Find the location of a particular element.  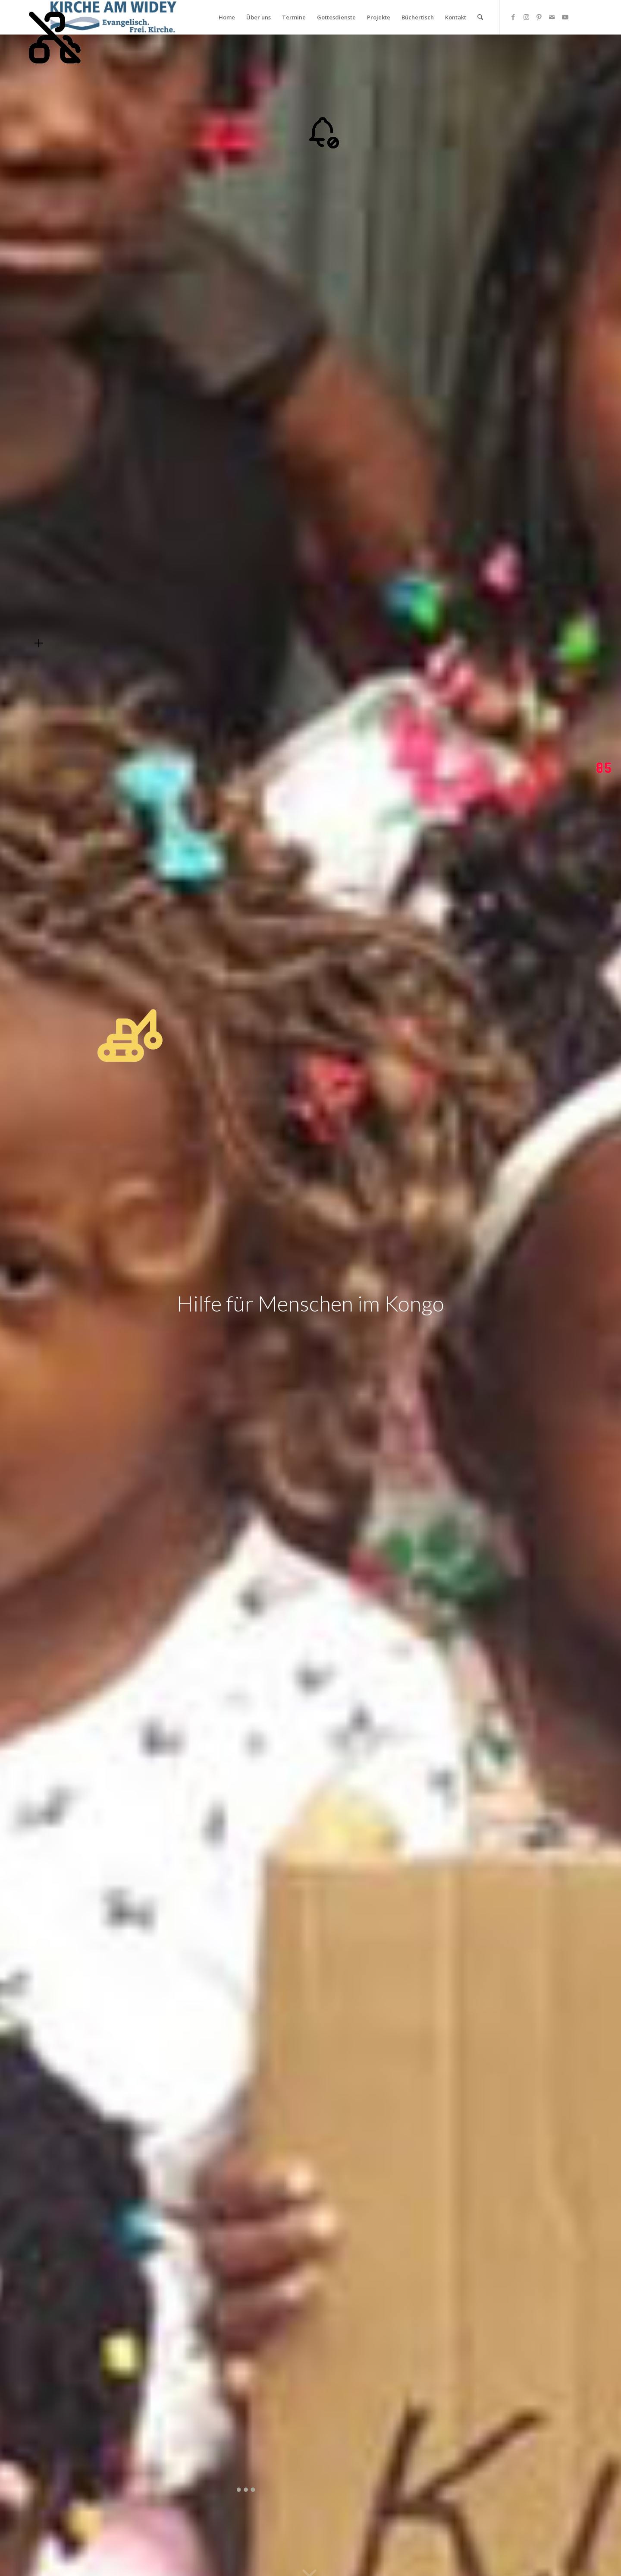

demolition or destruction tool is located at coordinates (132, 1037).